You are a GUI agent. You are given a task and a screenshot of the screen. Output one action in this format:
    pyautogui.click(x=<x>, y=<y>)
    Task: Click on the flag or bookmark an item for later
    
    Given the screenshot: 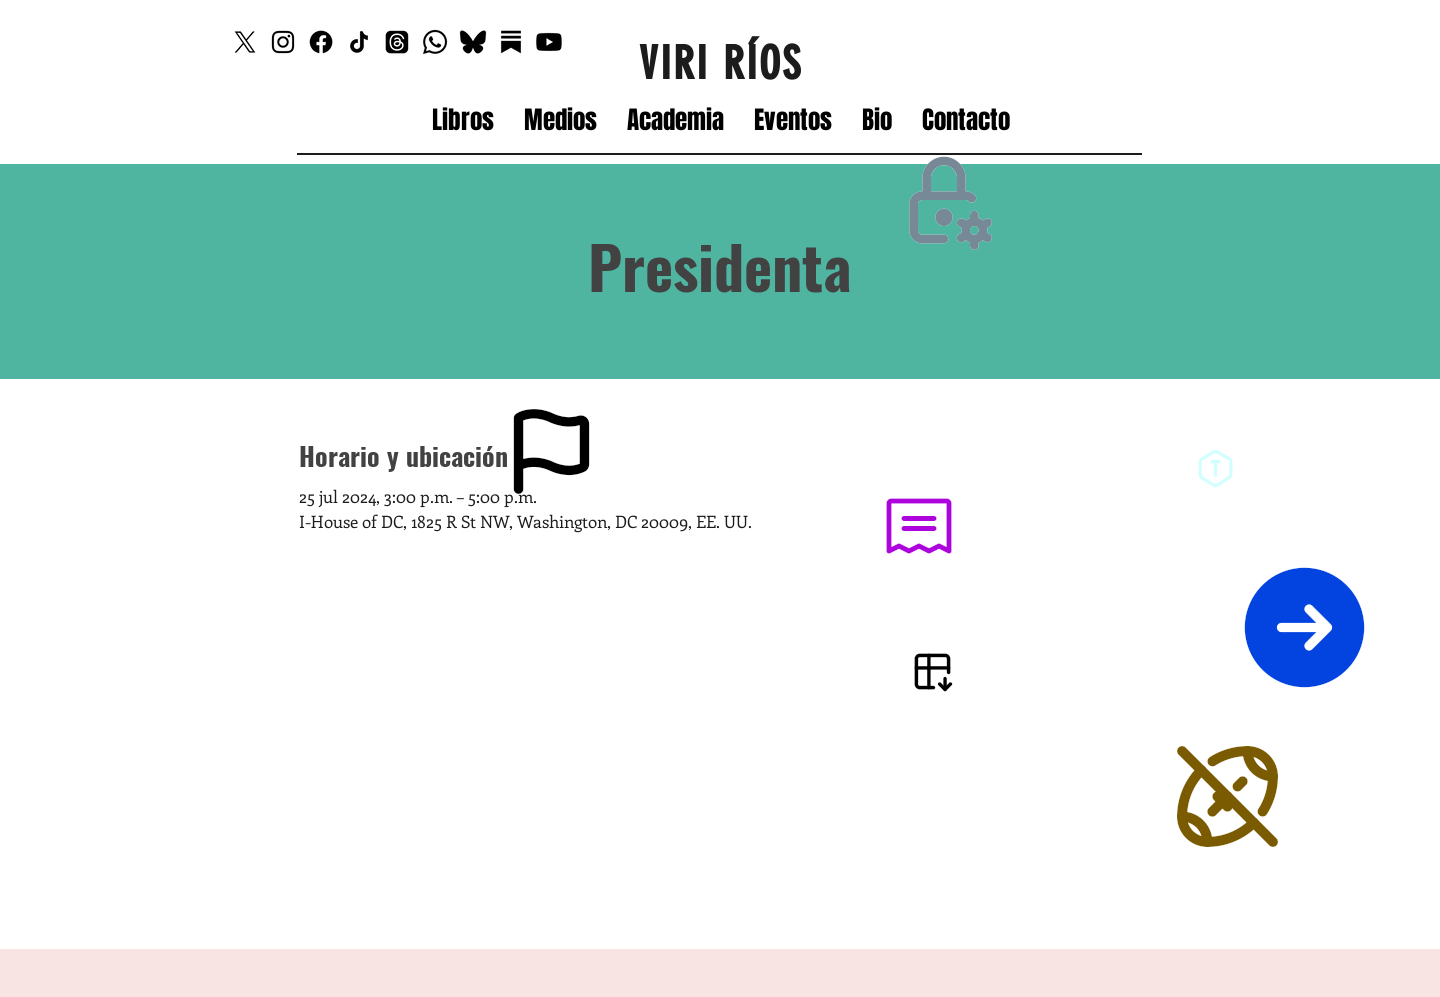 What is the action you would take?
    pyautogui.click(x=551, y=451)
    